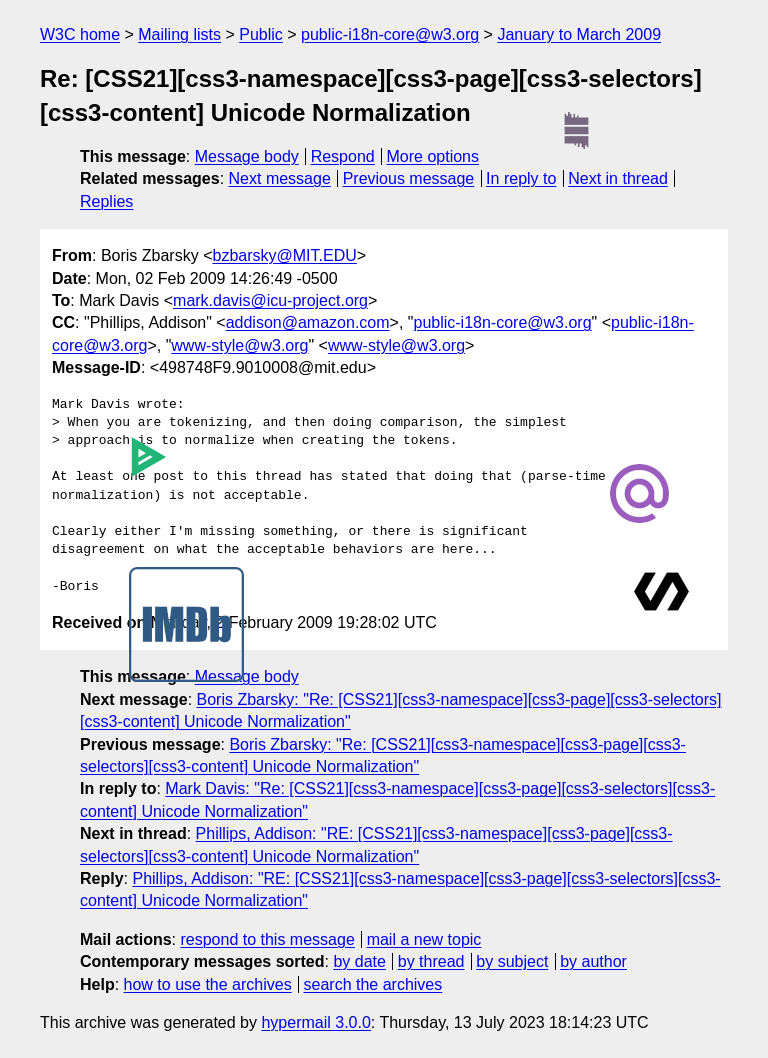 The width and height of the screenshot is (768, 1058). Describe the element at coordinates (186, 624) in the screenshot. I see `visit IMDb website or app` at that location.